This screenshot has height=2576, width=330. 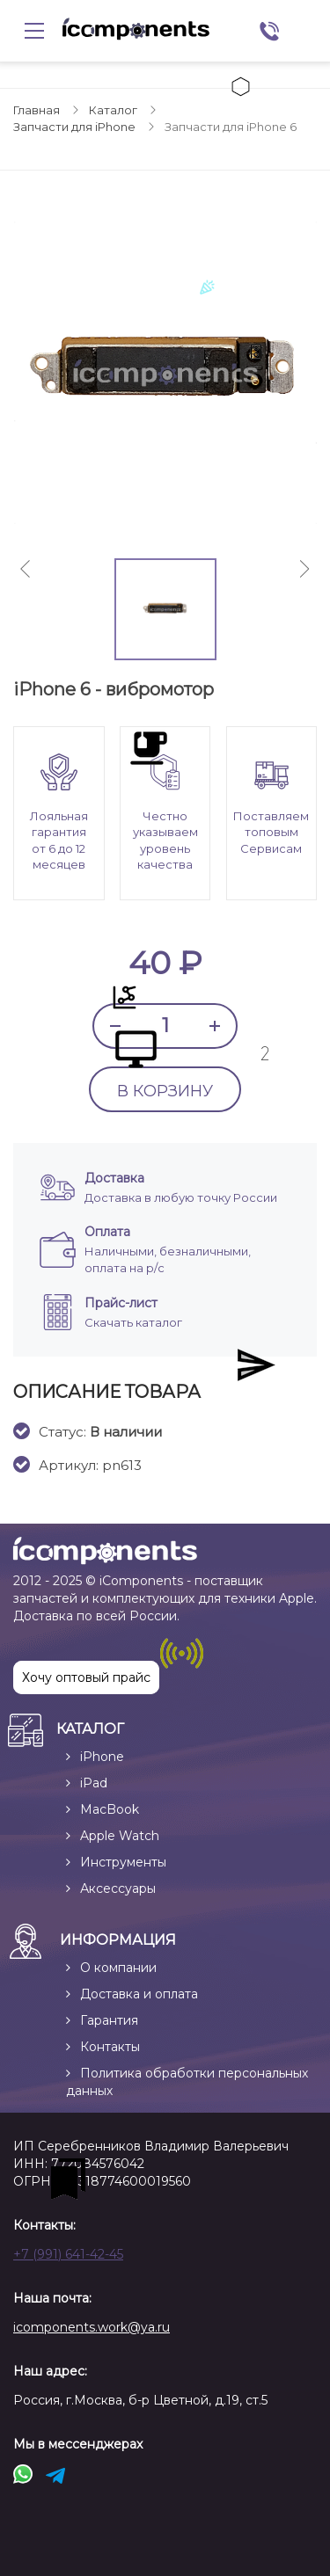 I want to click on switch to desktop view, so click(x=136, y=1049).